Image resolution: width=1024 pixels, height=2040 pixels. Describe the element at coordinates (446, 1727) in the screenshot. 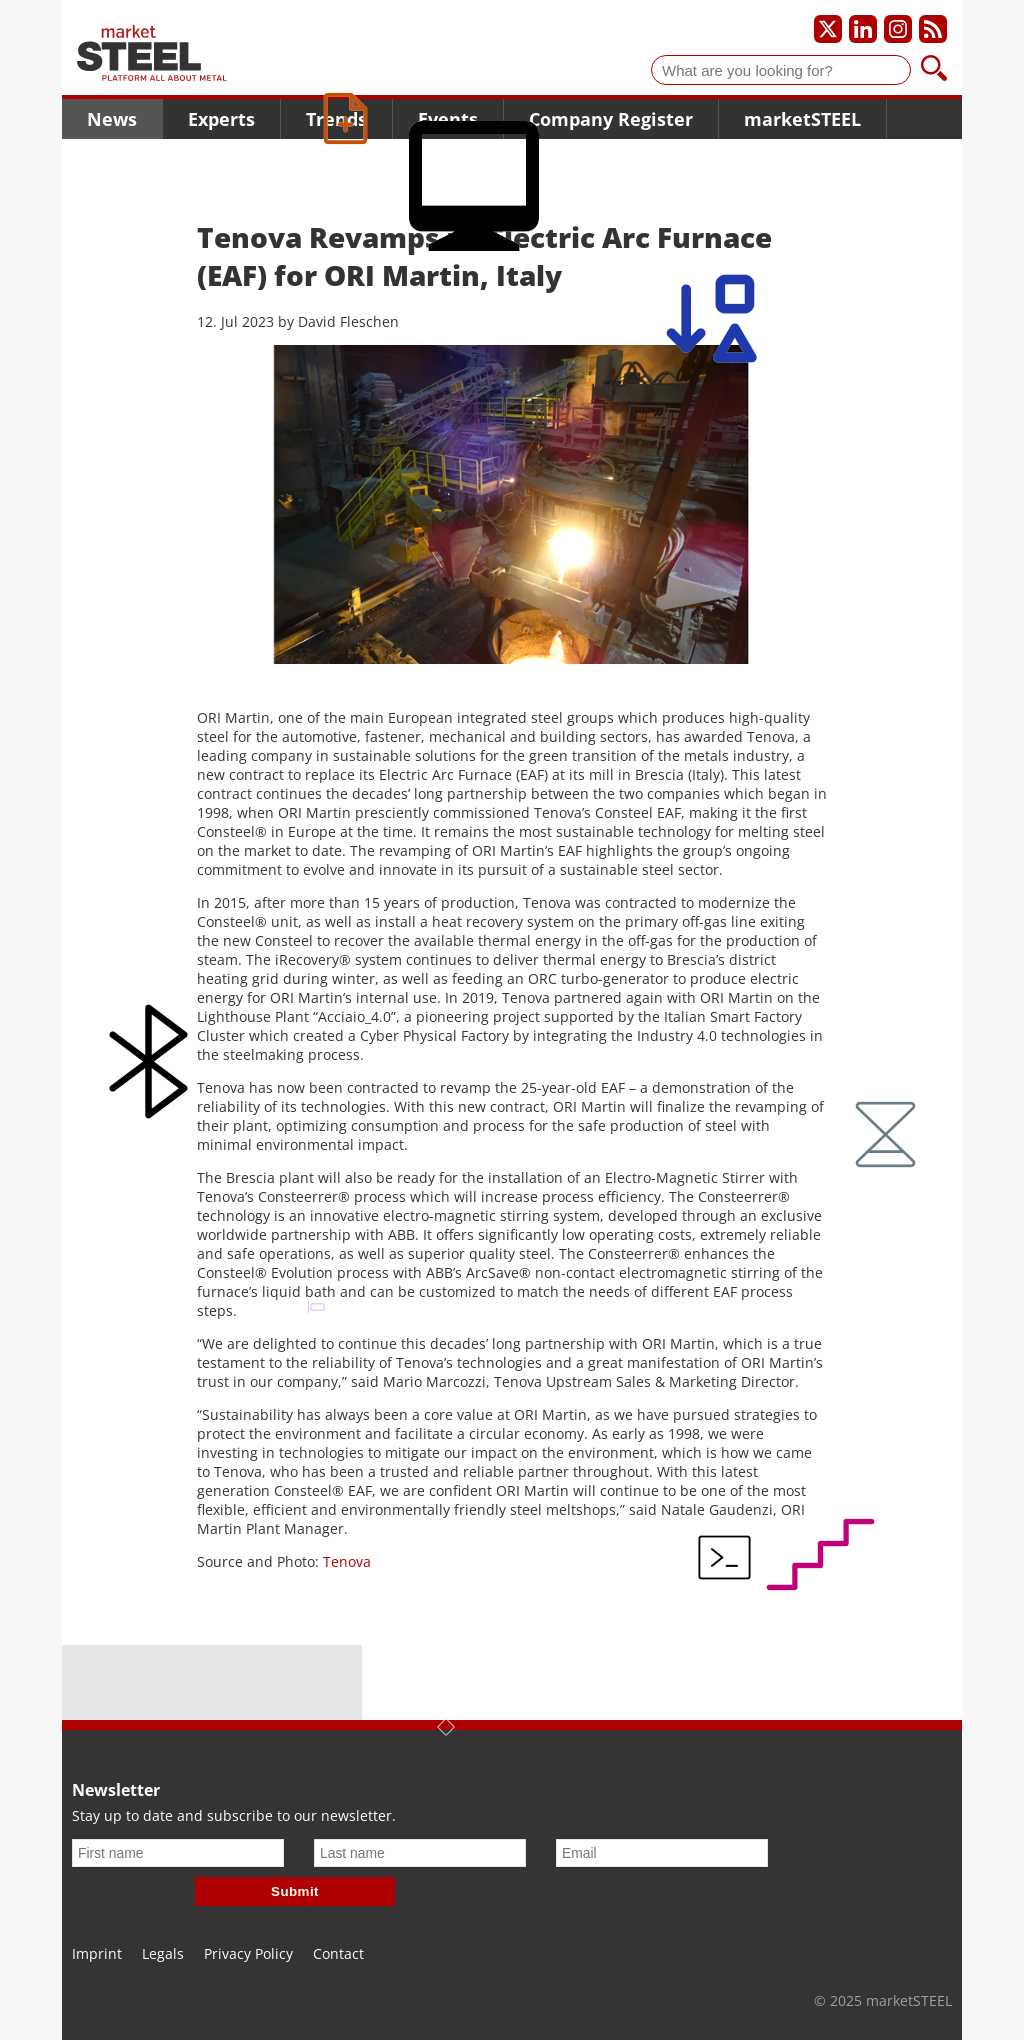

I see `indicates premium or exclusive content` at that location.